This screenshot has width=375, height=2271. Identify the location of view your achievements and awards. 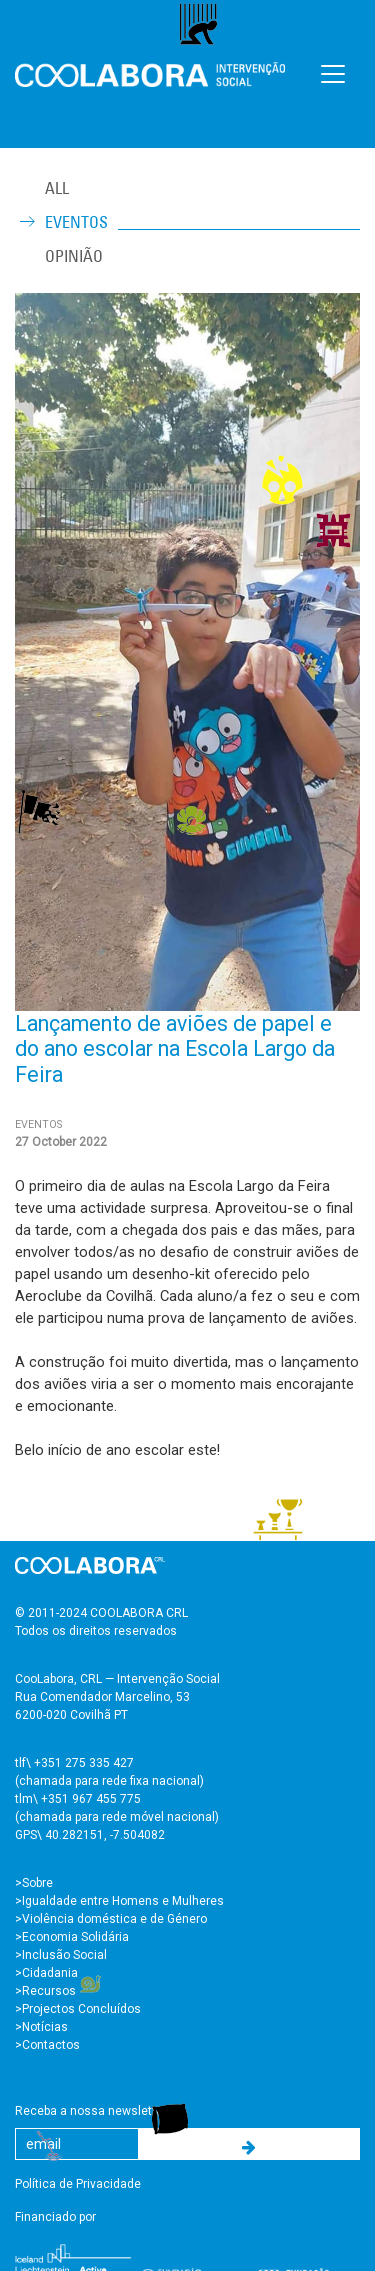
(278, 1518).